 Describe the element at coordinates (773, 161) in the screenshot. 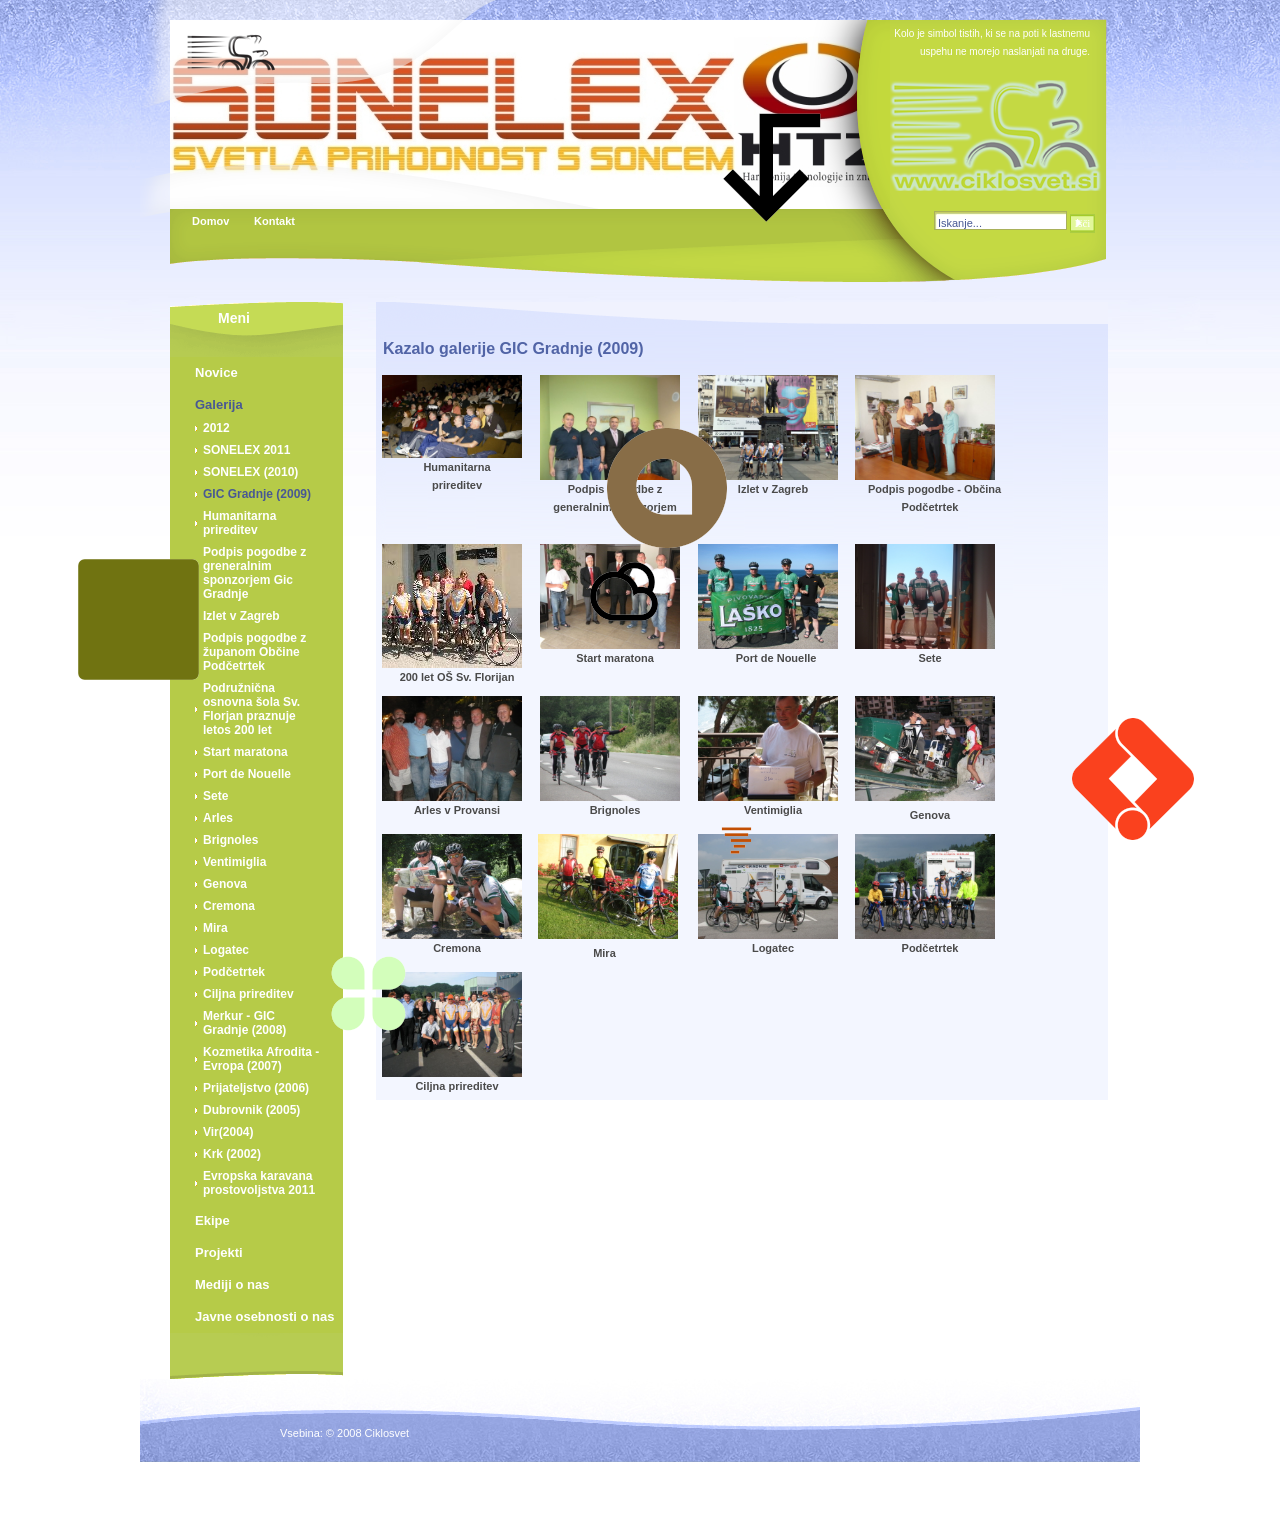

I see `navigate back and down in a menu hierarchy` at that location.